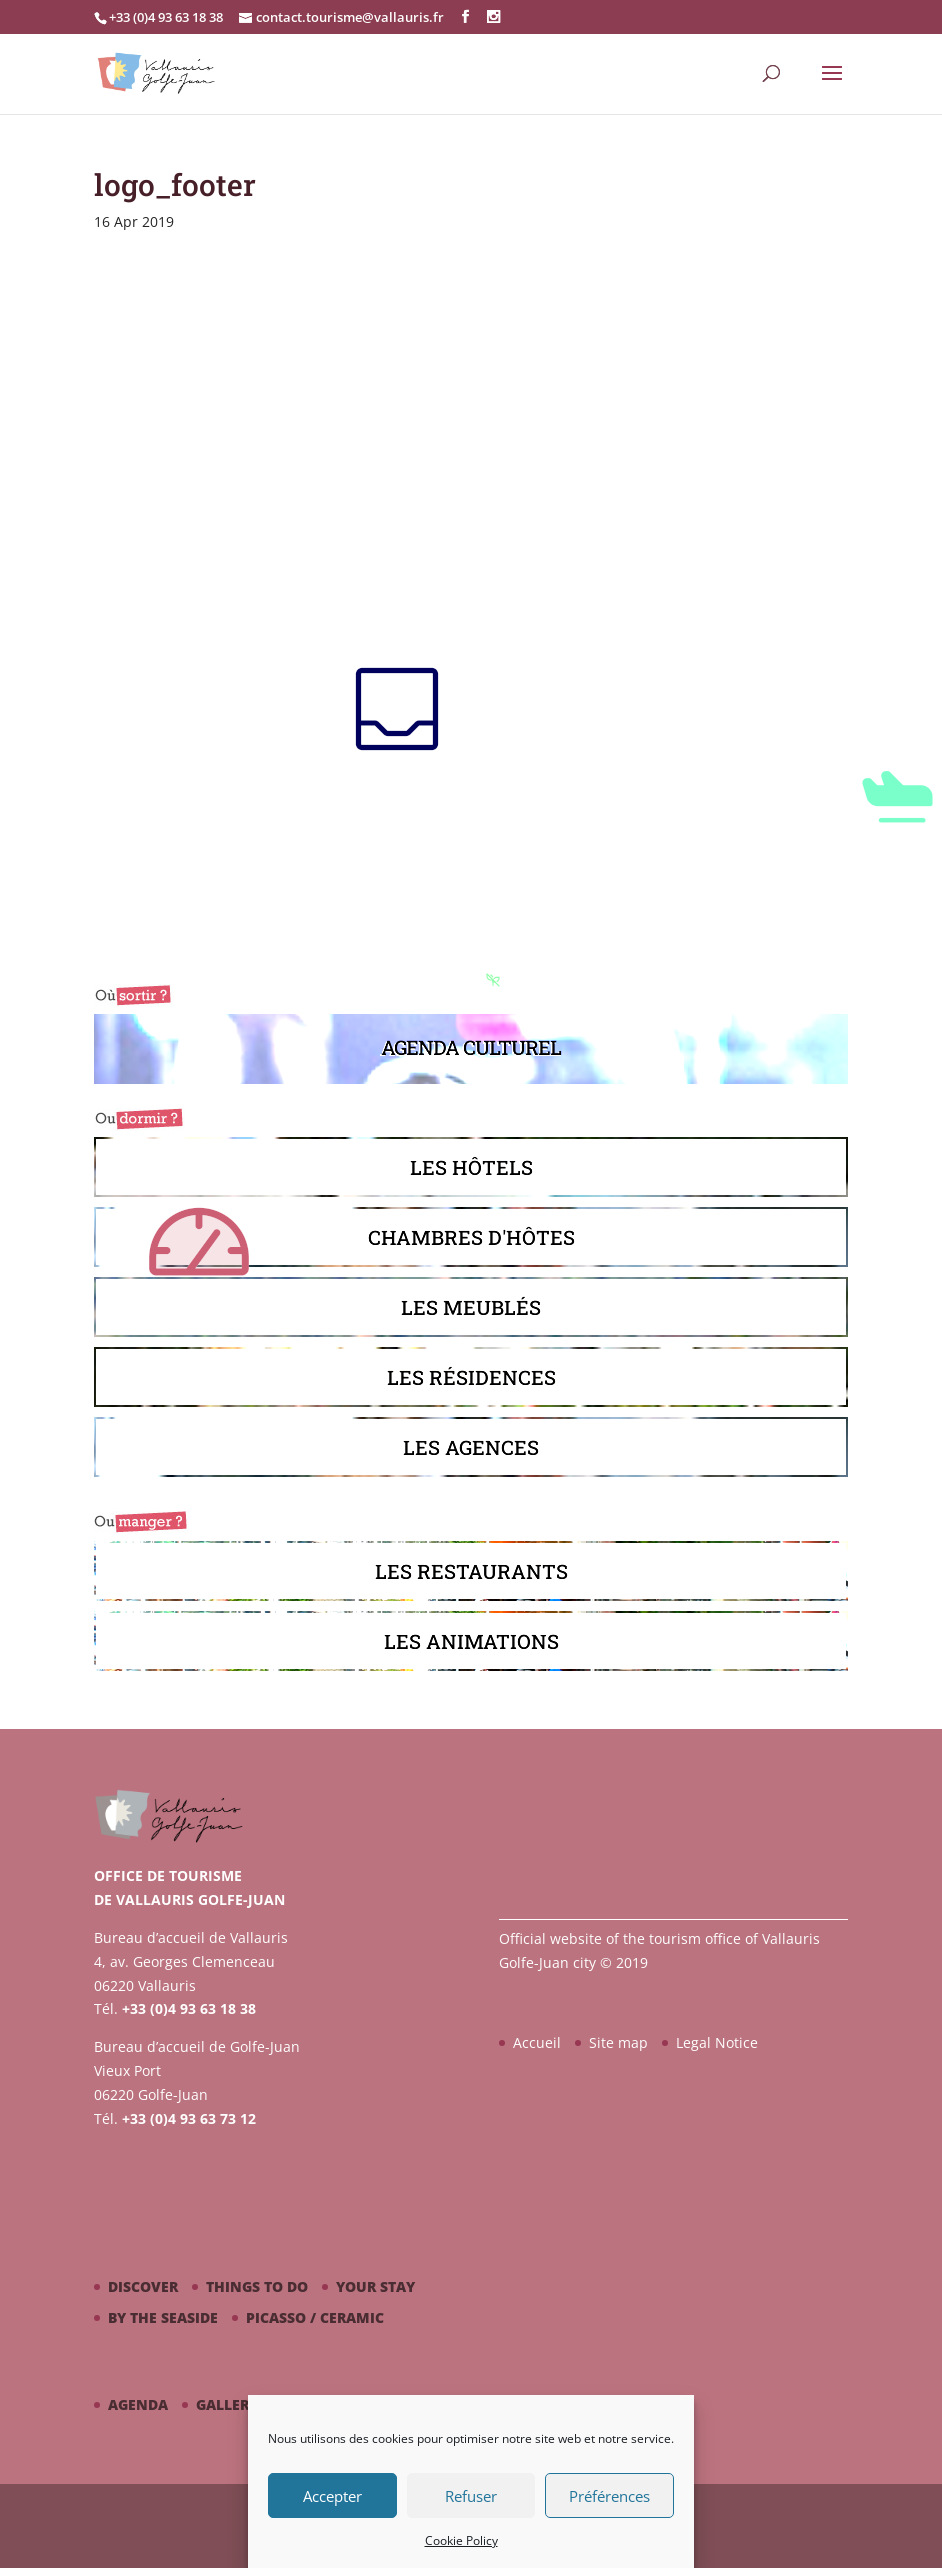  Describe the element at coordinates (493, 980) in the screenshot. I see `disable plant or garden tracking` at that location.